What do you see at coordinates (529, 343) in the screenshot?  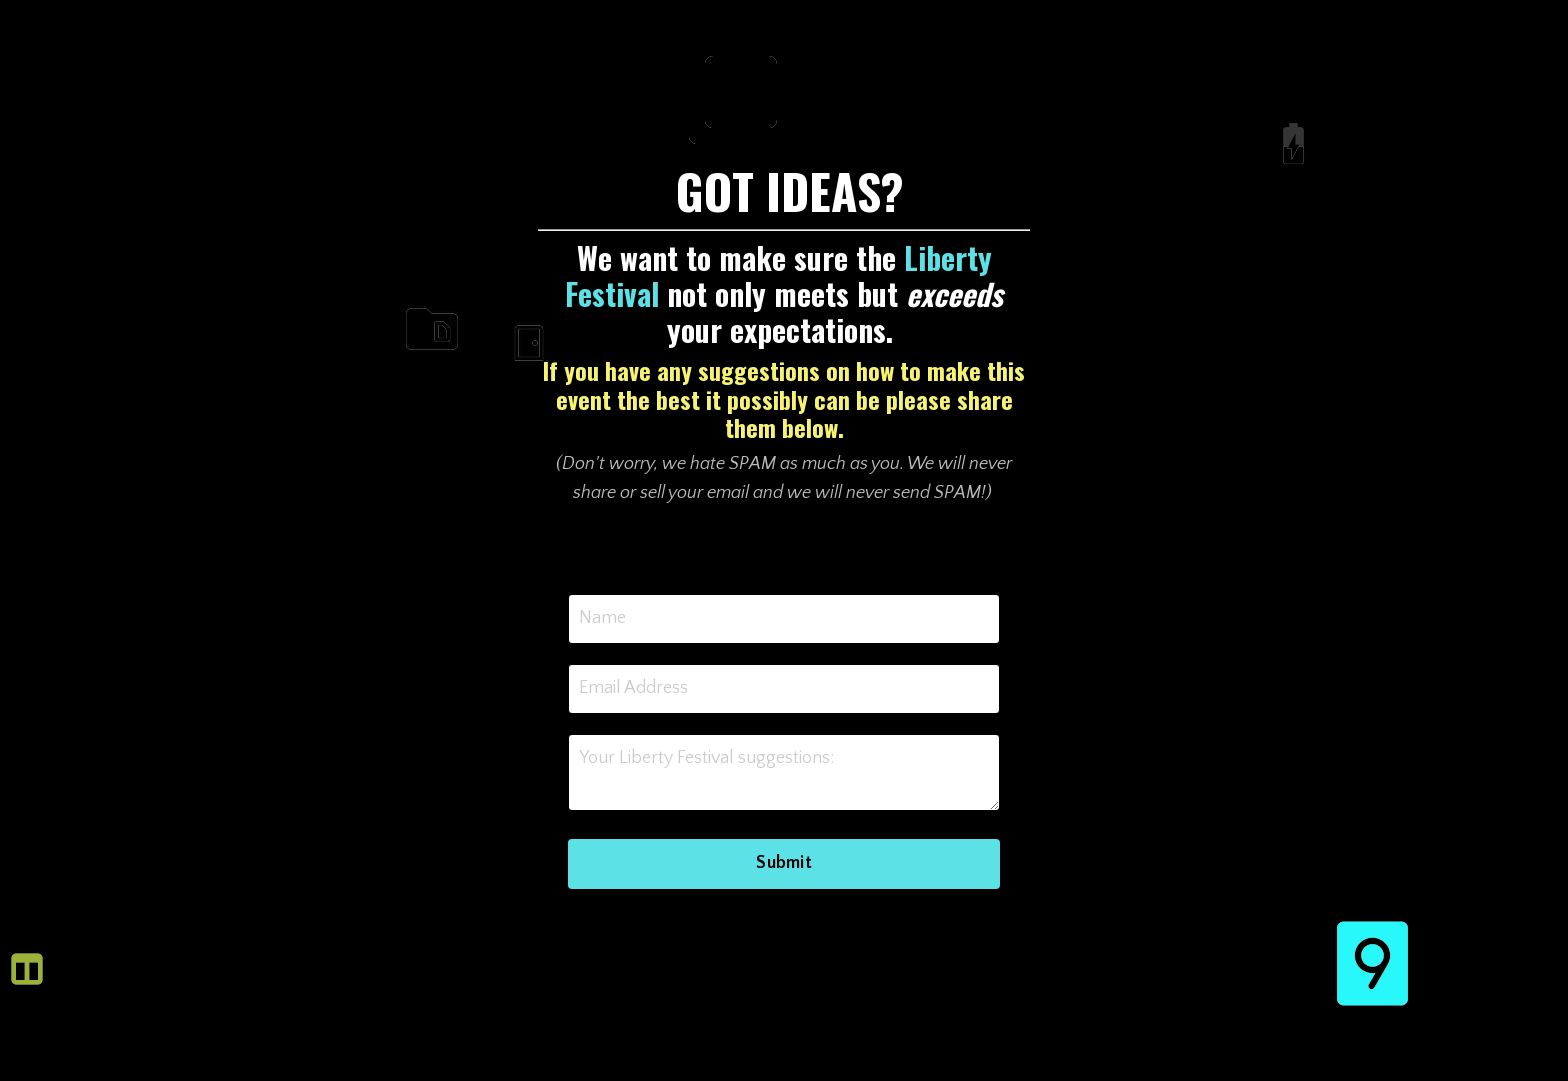 I see `access door sensor settings` at bounding box center [529, 343].